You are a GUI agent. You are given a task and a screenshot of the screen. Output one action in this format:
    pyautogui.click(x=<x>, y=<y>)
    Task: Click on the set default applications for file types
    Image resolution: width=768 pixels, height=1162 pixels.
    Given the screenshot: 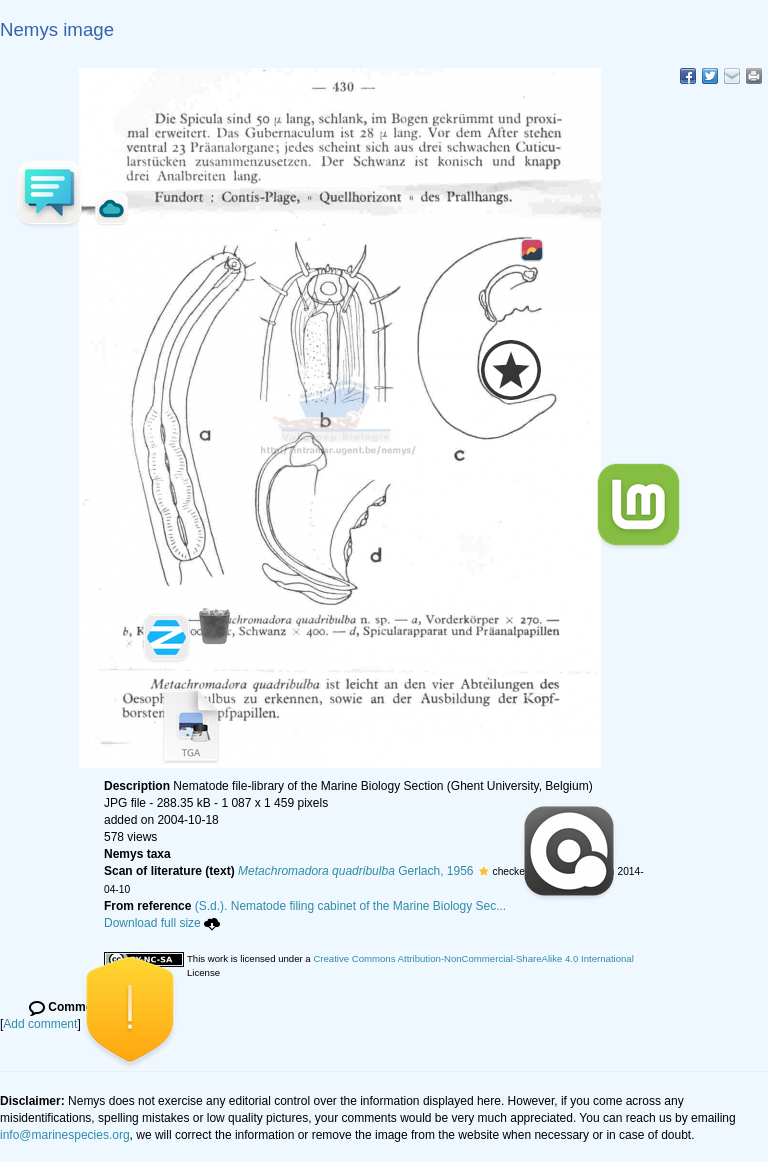 What is the action you would take?
    pyautogui.click(x=511, y=370)
    